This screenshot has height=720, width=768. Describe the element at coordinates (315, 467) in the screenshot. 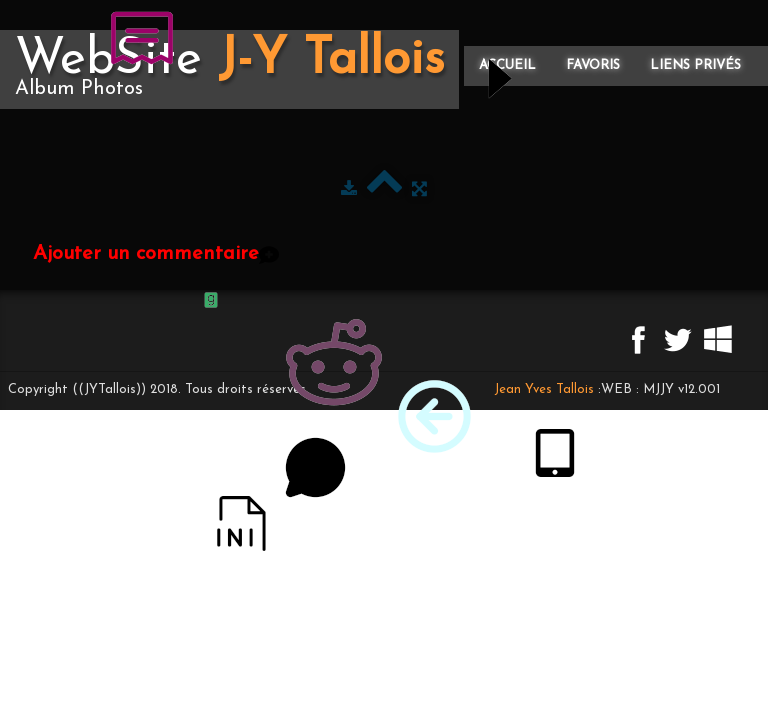

I see `open chat or messaging` at that location.